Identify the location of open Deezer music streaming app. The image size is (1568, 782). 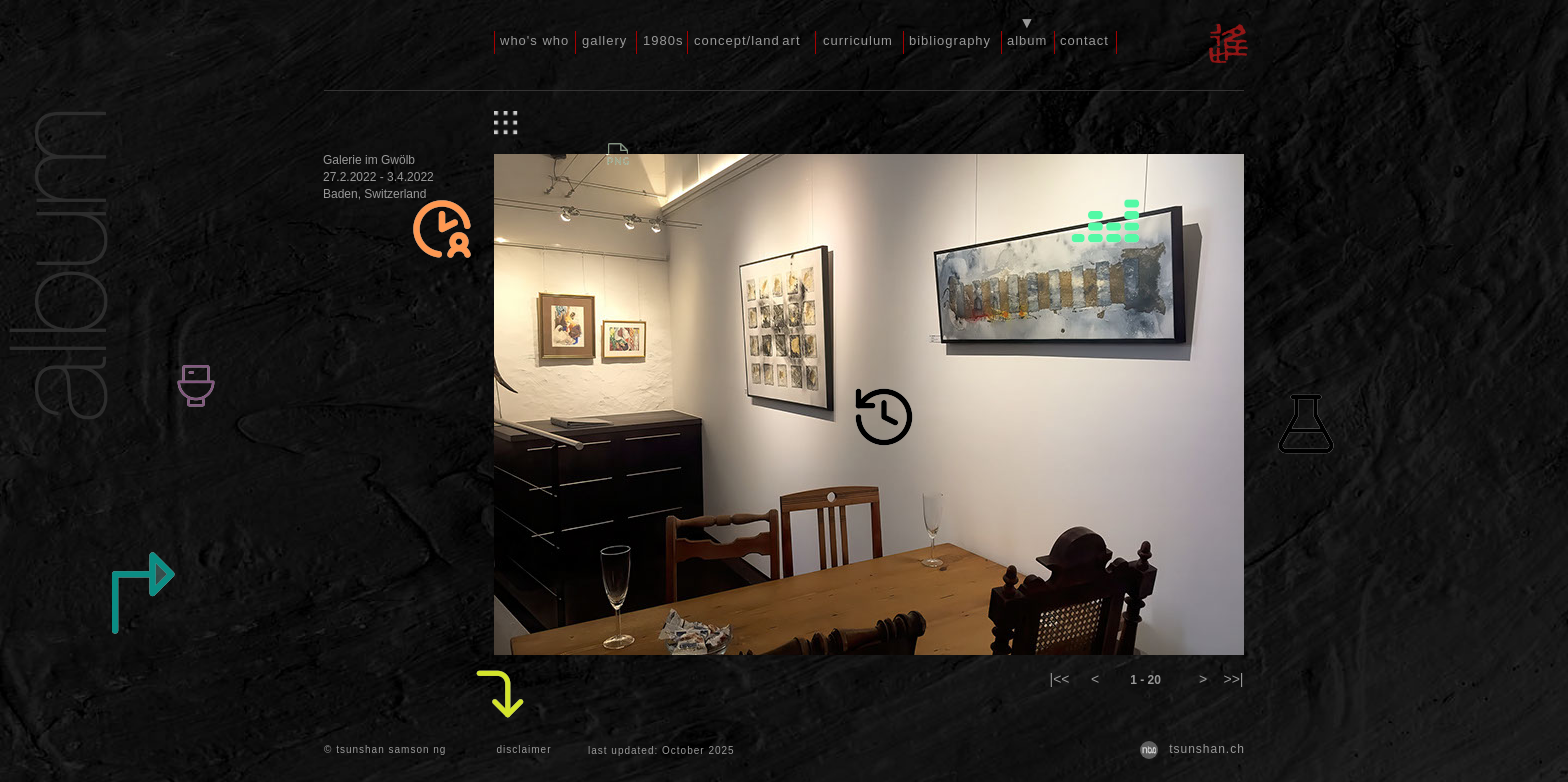
(1104, 222).